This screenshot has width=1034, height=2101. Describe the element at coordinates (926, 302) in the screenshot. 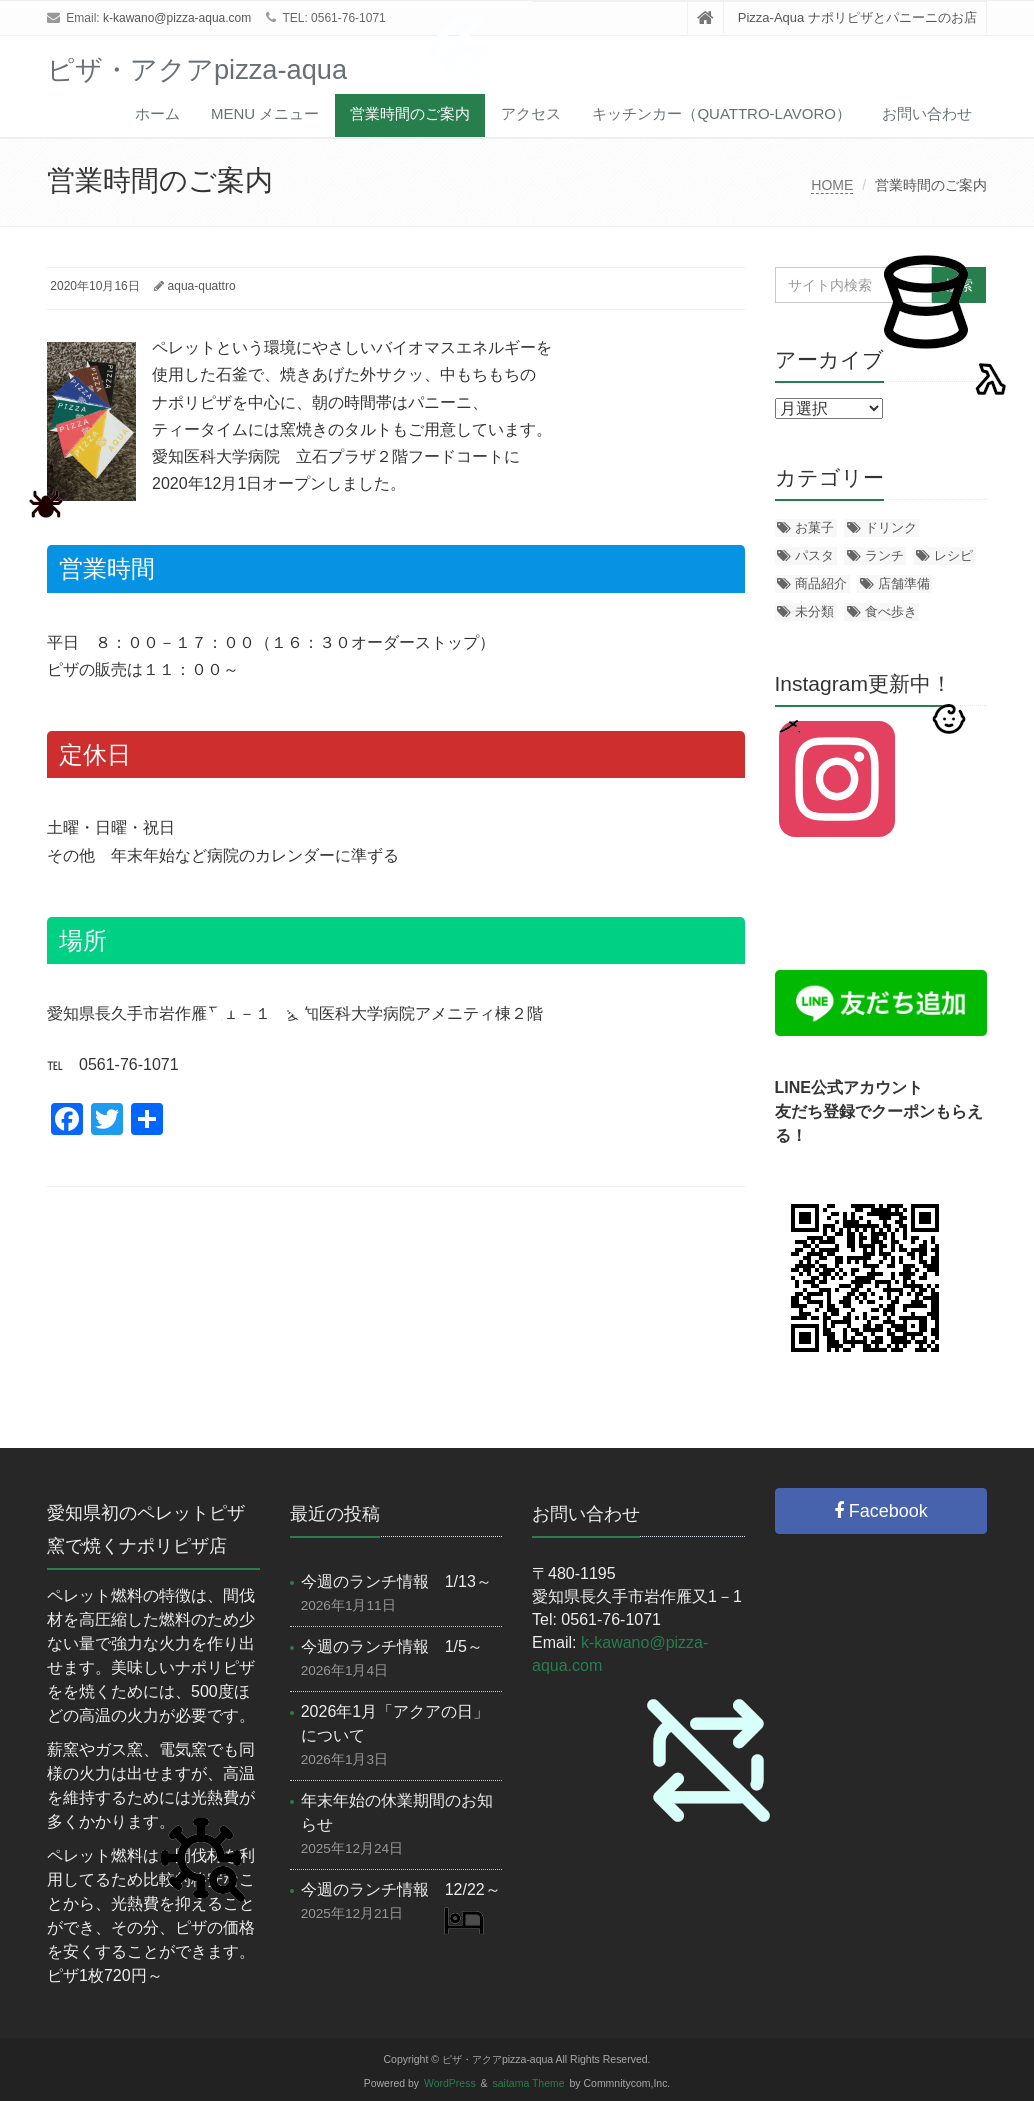

I see `diabolo toy or juggling equipment icon` at that location.